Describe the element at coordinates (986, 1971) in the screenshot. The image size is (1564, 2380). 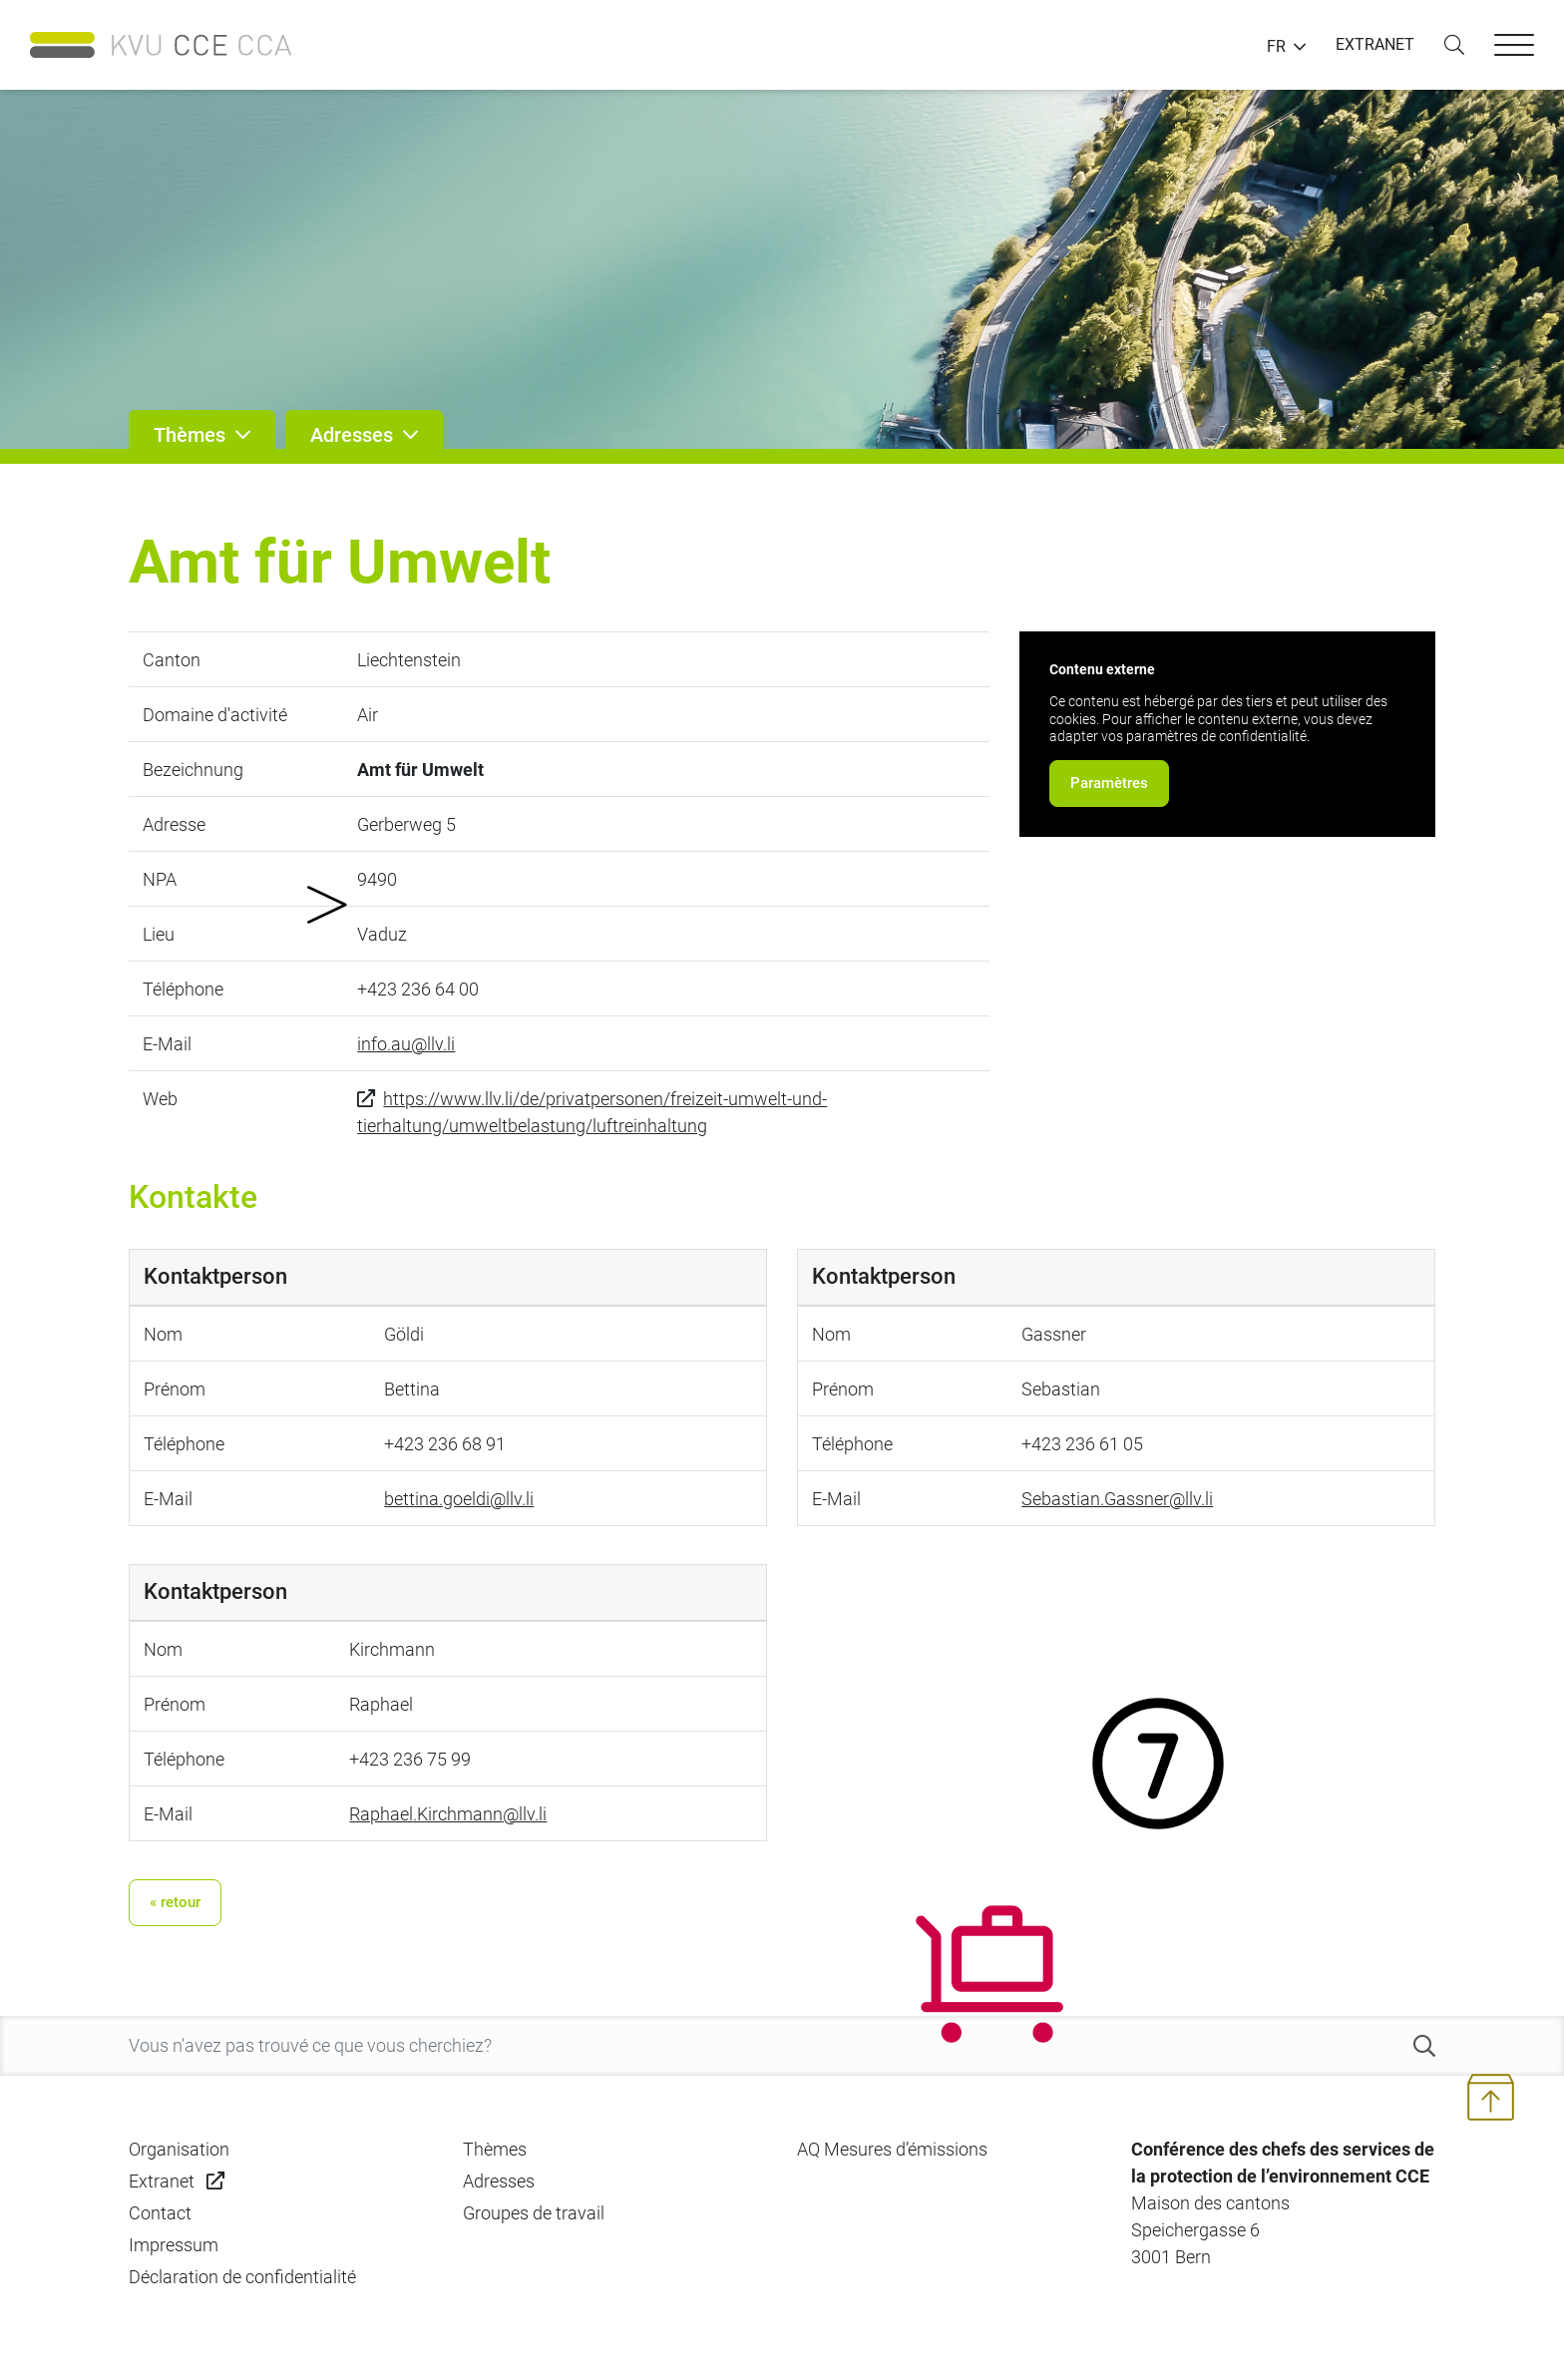
I see `access luggage or baggage services` at that location.